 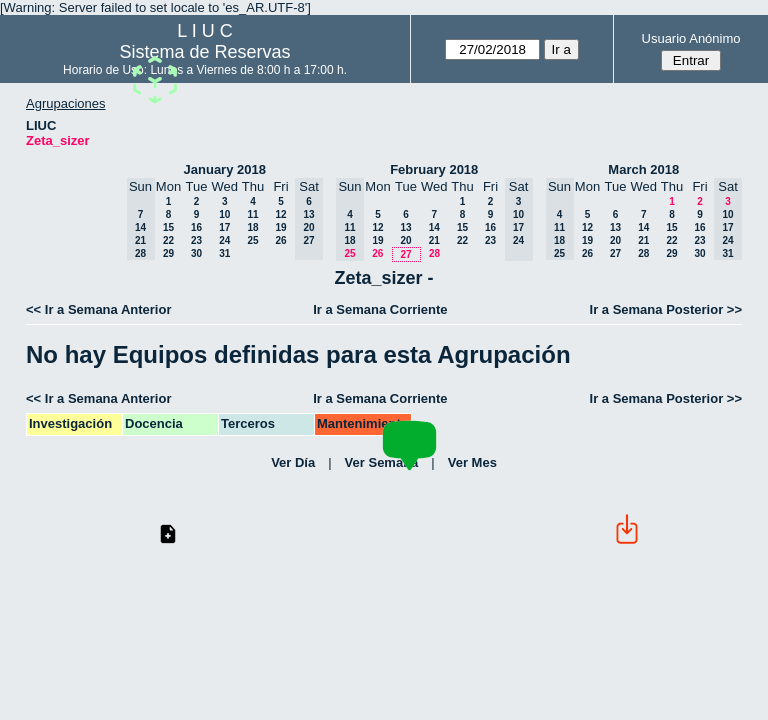 I want to click on view 3D model or object, so click(x=155, y=80).